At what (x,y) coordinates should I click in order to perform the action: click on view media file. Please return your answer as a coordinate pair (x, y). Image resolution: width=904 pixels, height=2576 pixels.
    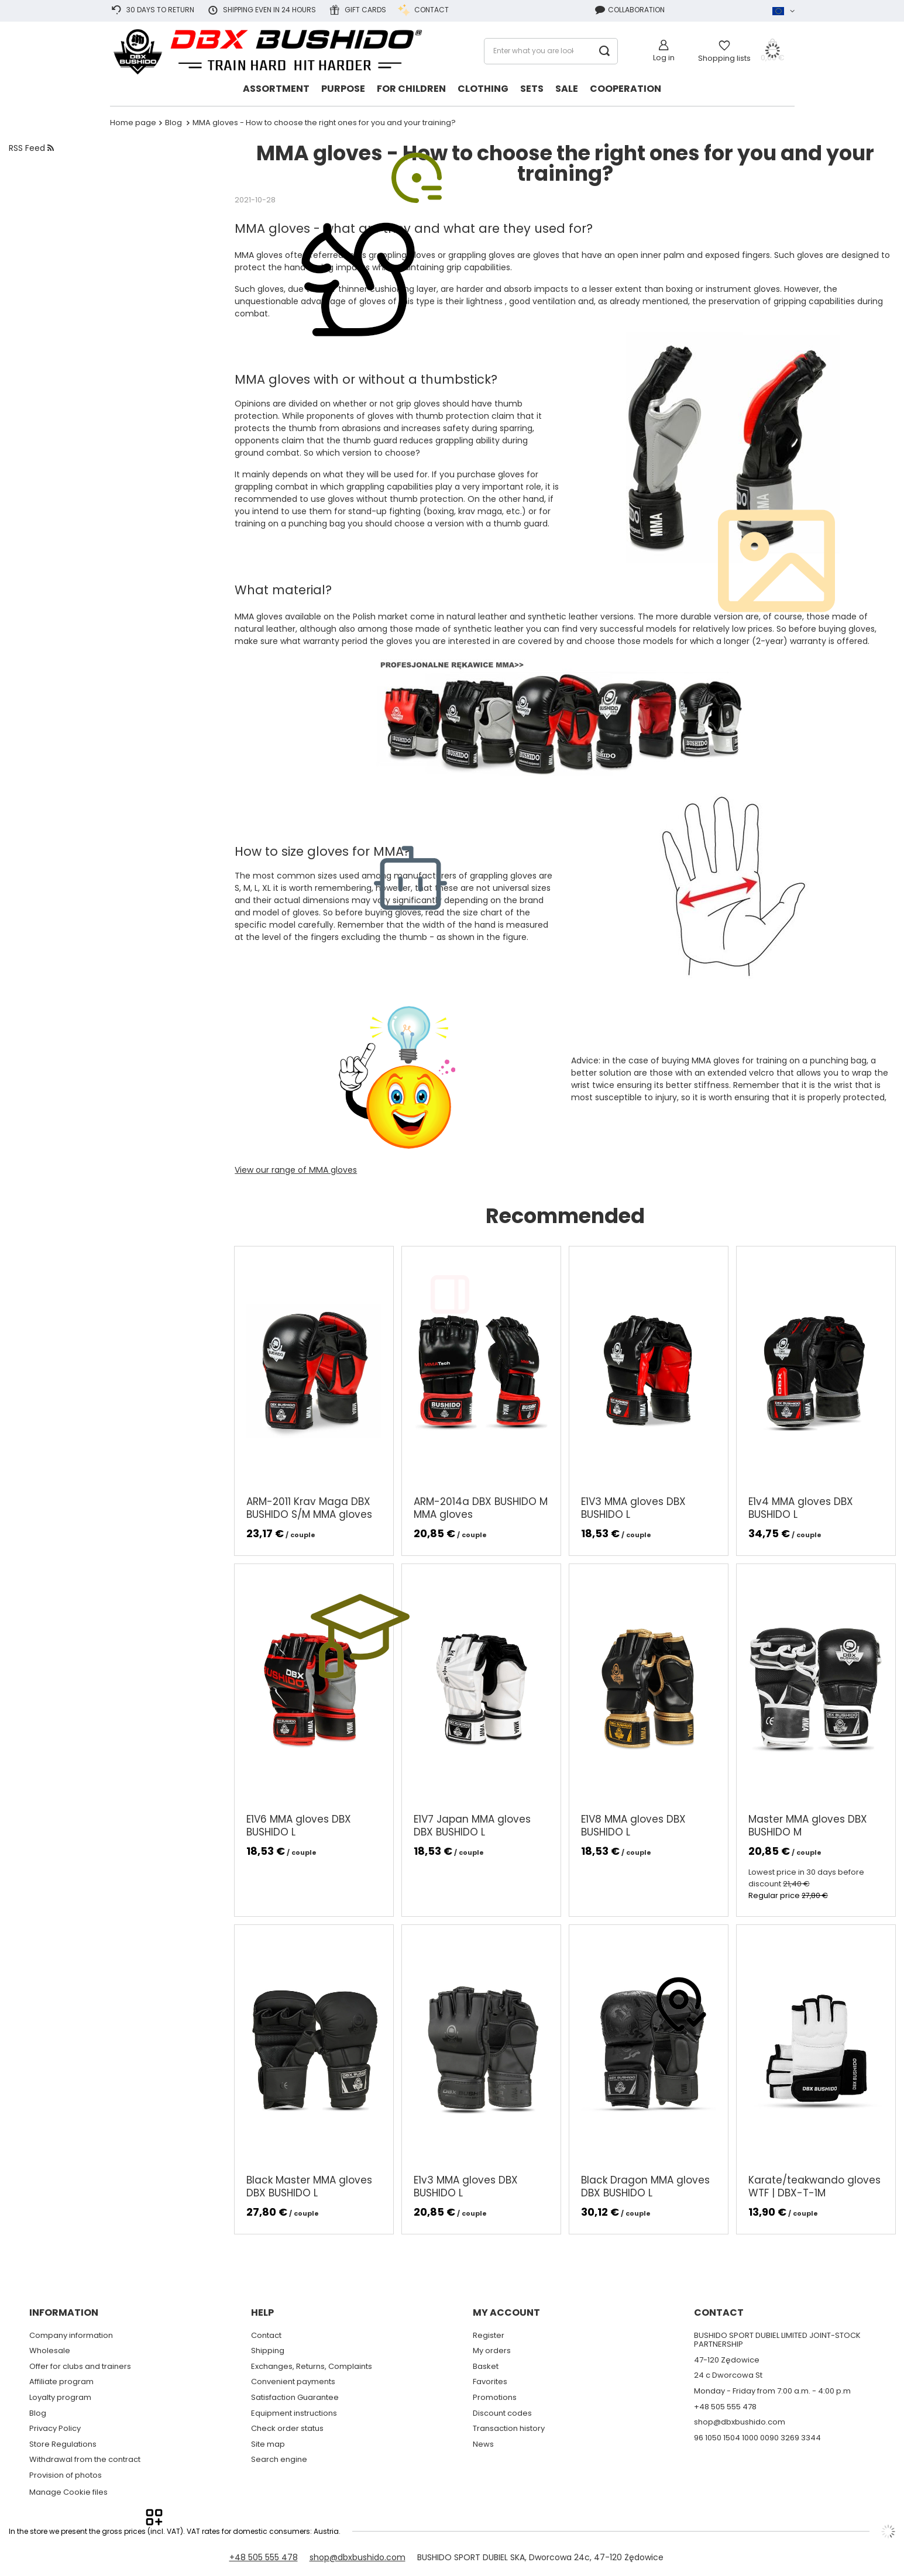
    Looking at the image, I should click on (776, 561).